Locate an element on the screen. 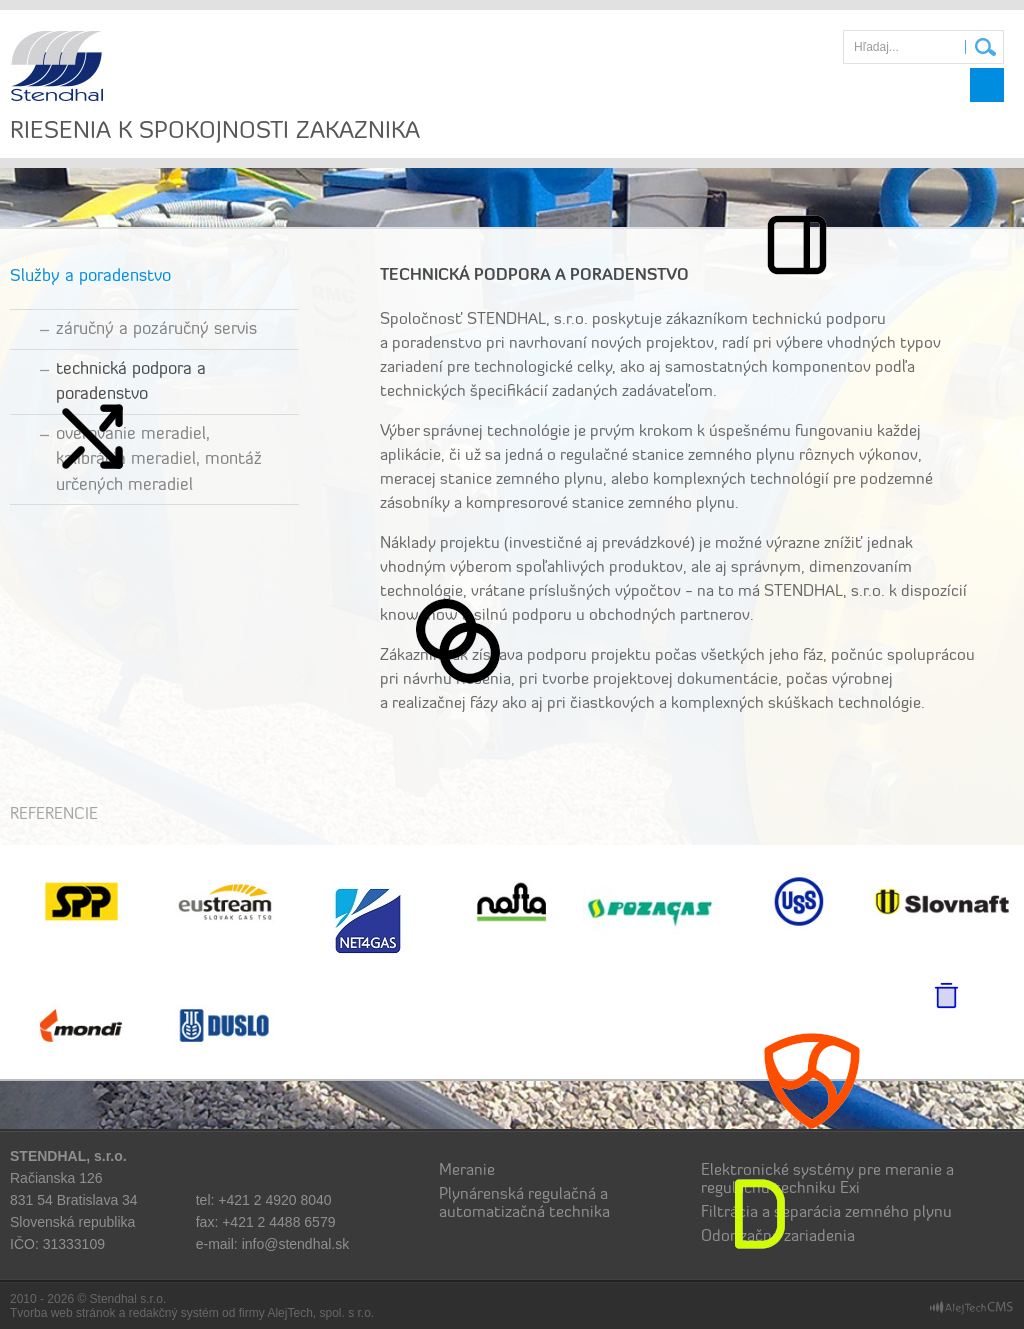  view venn diagram or comparison chart is located at coordinates (458, 641).